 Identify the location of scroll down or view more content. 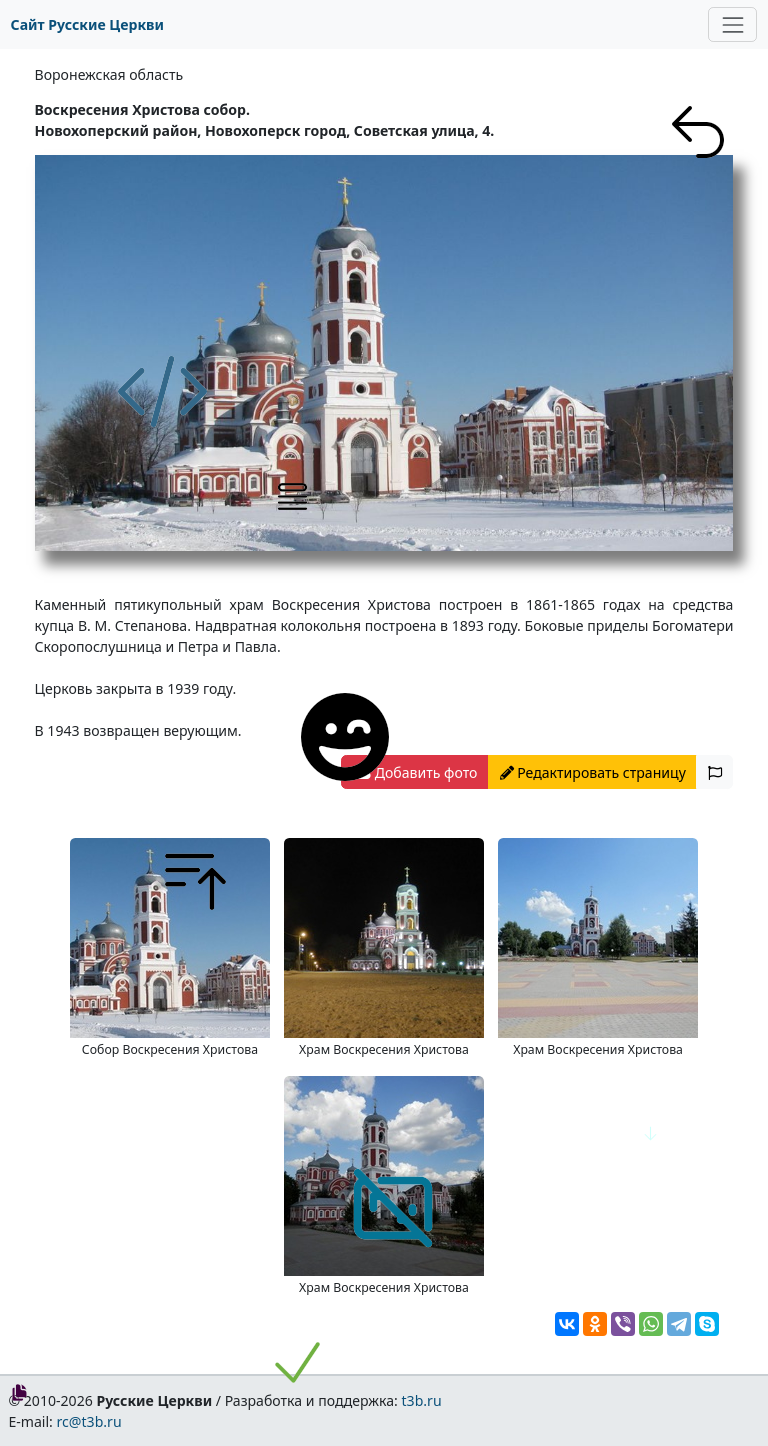
(650, 1133).